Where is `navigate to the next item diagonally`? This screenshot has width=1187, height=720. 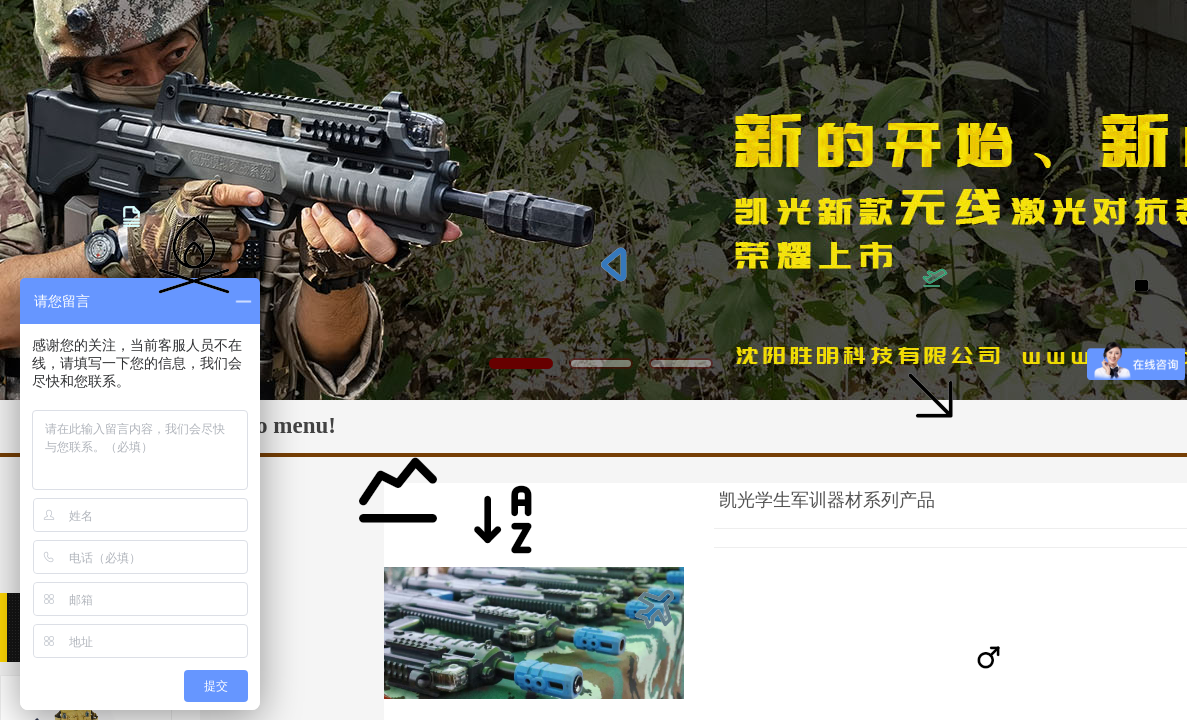 navigate to the next item diagonally is located at coordinates (930, 395).